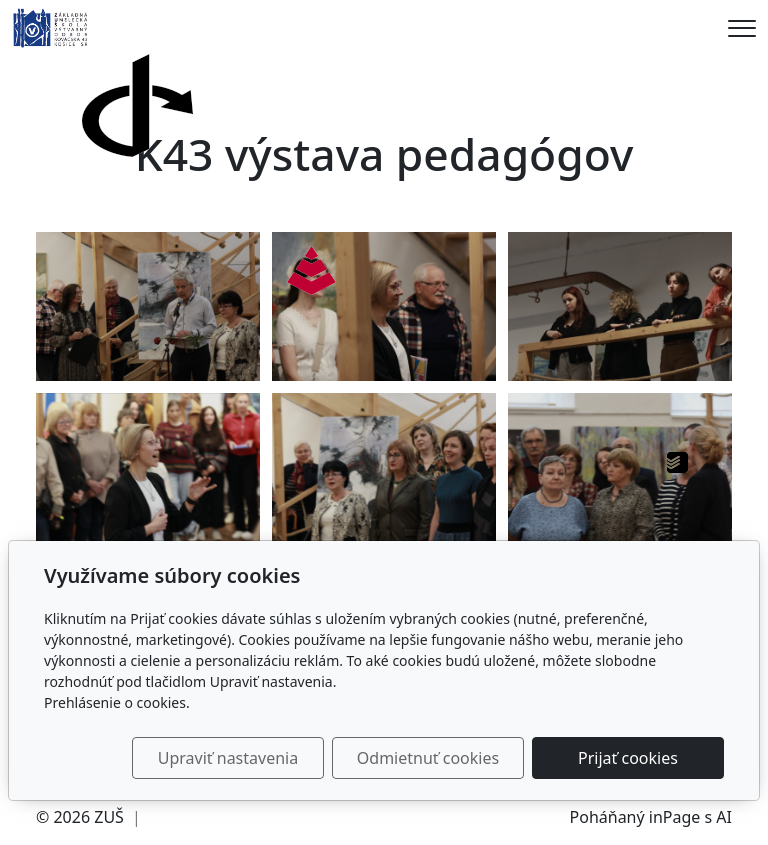 This screenshot has height=845, width=768. Describe the element at coordinates (311, 270) in the screenshot. I see `red app logo` at that location.